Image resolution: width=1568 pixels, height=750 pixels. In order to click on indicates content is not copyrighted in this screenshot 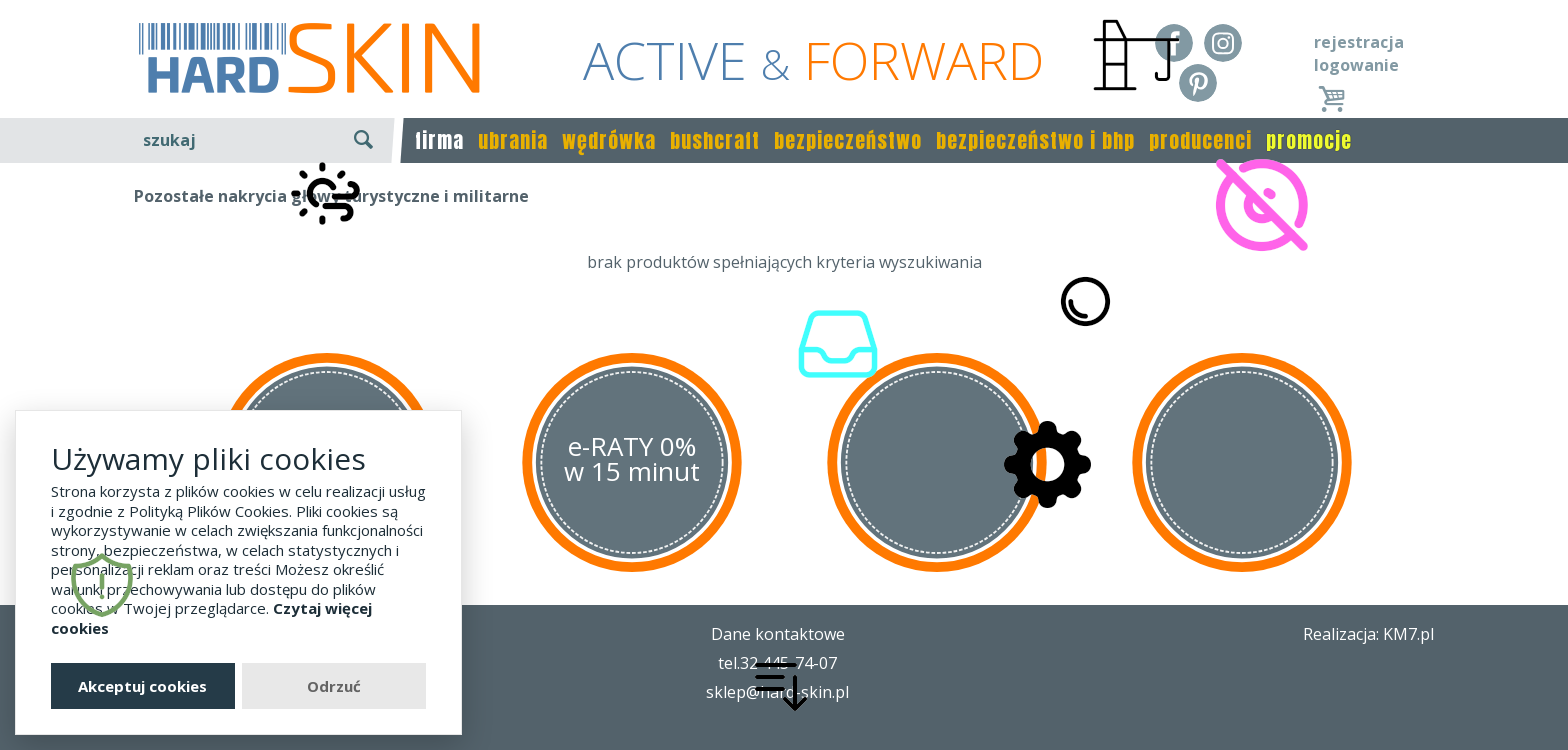, I will do `click(1262, 205)`.